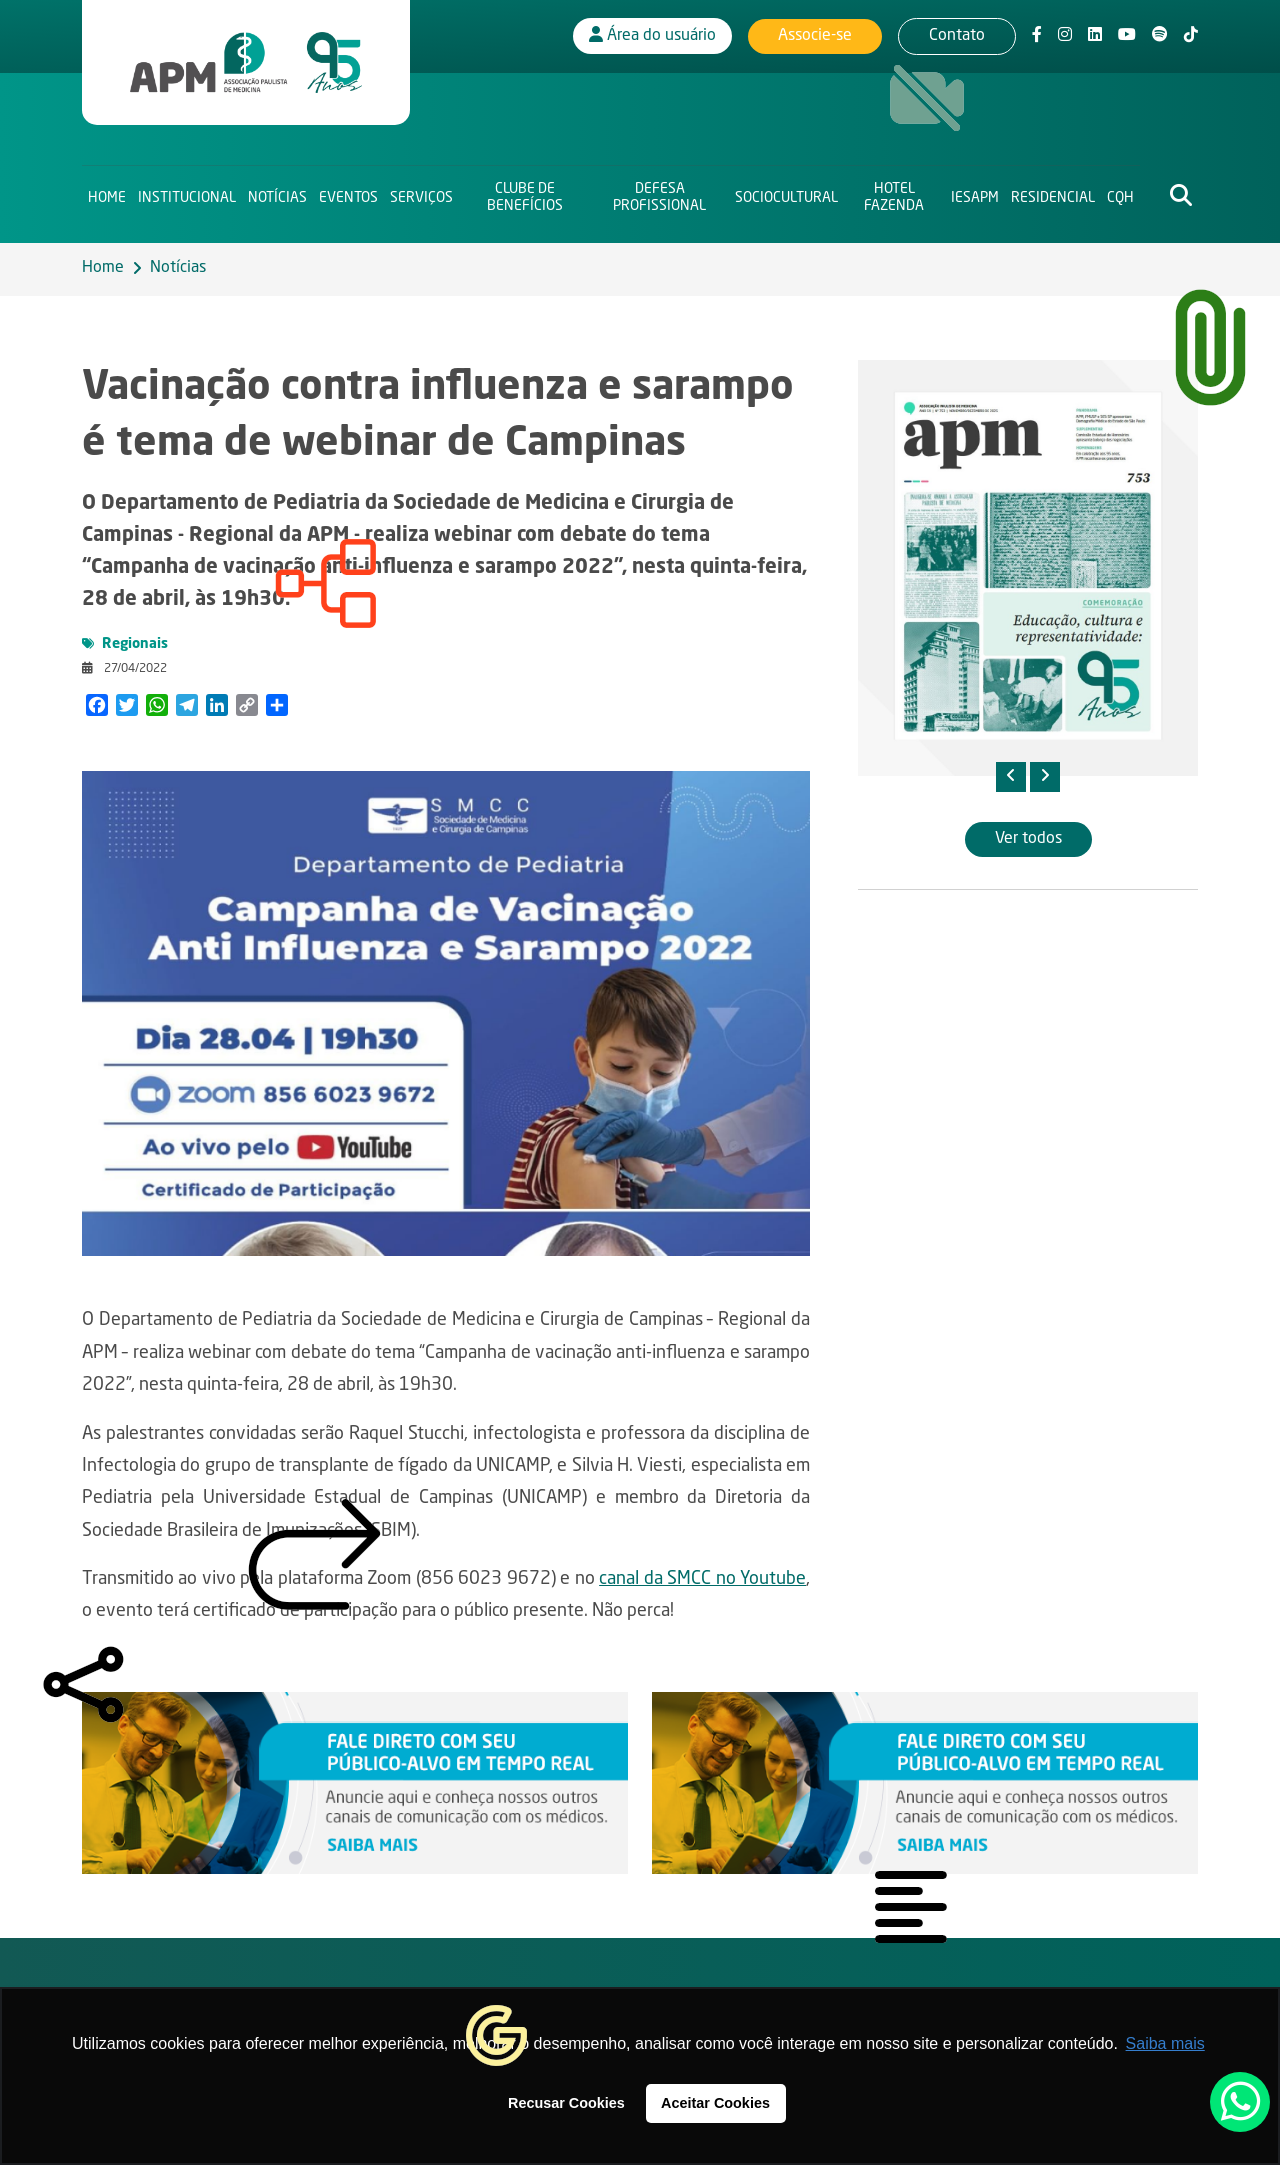 The height and width of the screenshot is (2165, 1280). What do you see at coordinates (85, 1684) in the screenshot?
I see `share this content with others` at bounding box center [85, 1684].